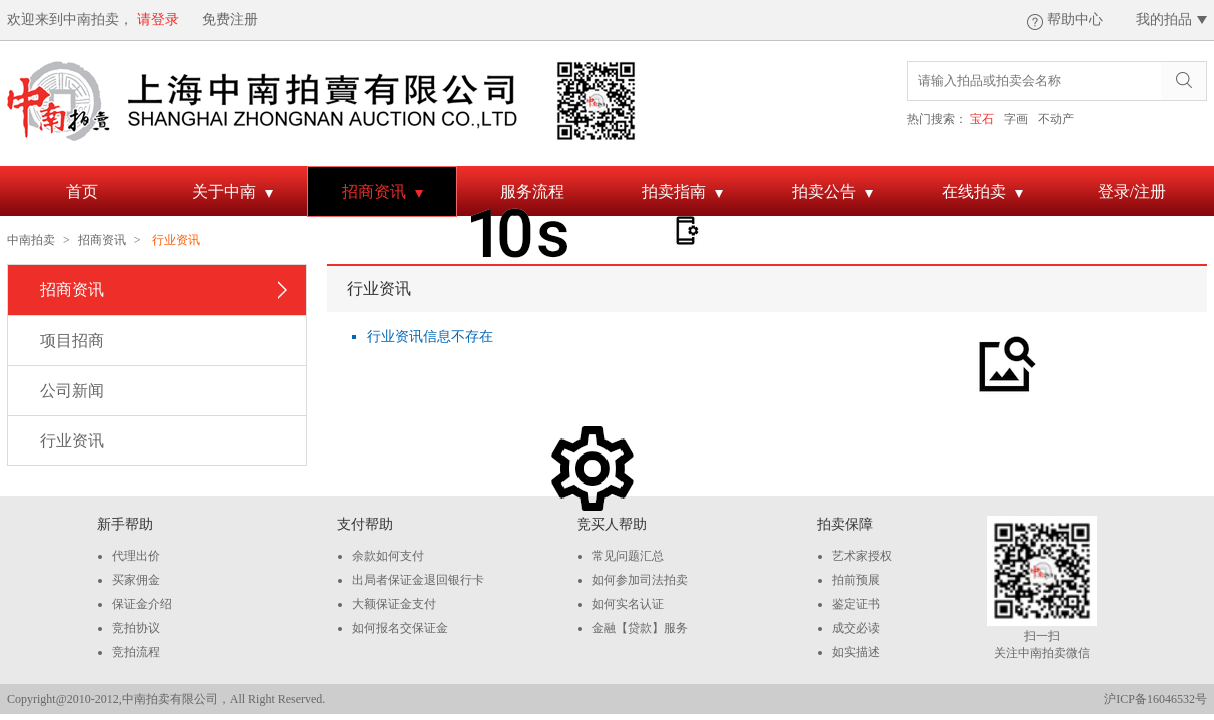 This screenshot has width=1214, height=720. Describe the element at coordinates (1007, 364) in the screenshot. I see `search by image or photo` at that location.